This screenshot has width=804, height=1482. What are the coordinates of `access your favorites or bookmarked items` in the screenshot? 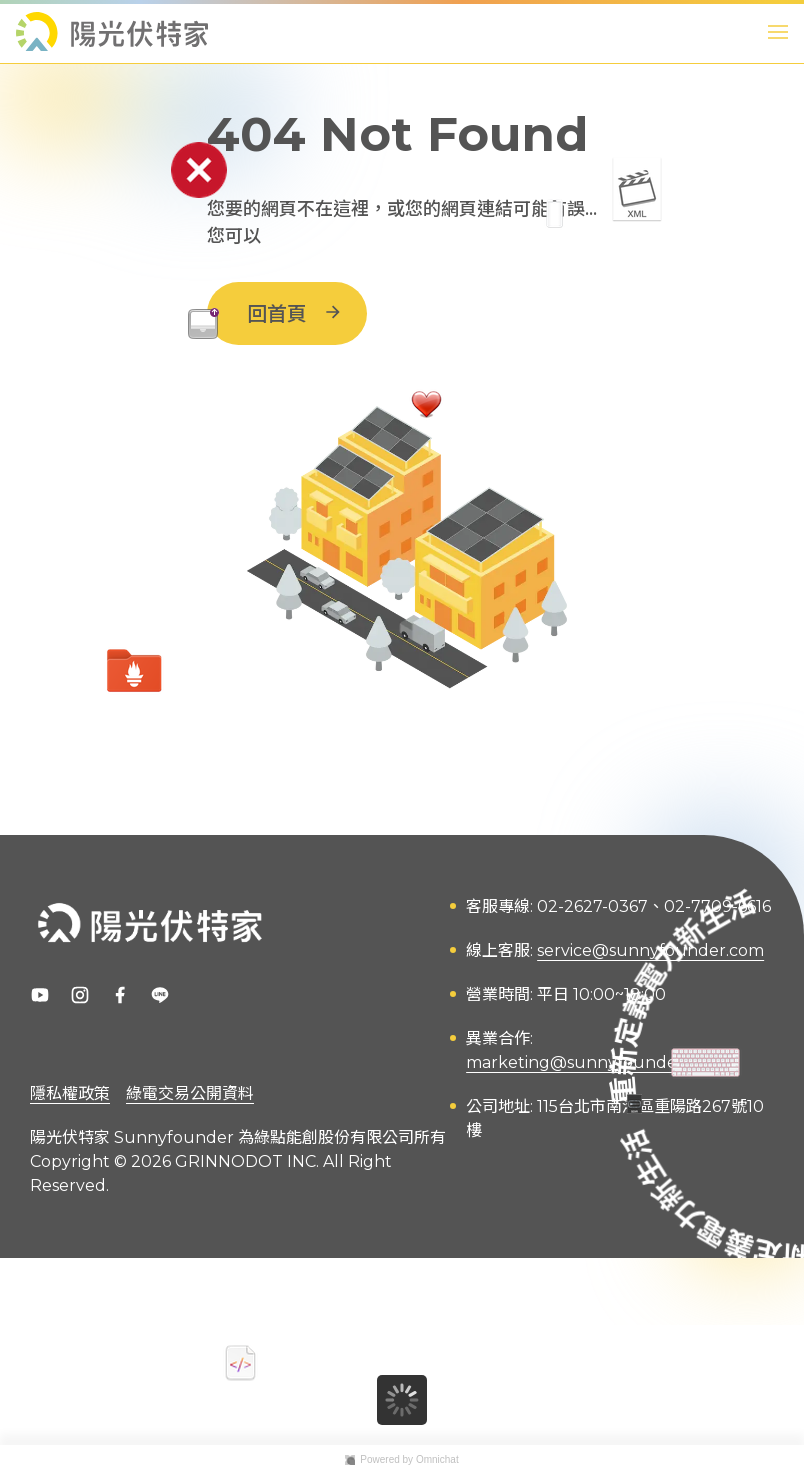 It's located at (426, 402).